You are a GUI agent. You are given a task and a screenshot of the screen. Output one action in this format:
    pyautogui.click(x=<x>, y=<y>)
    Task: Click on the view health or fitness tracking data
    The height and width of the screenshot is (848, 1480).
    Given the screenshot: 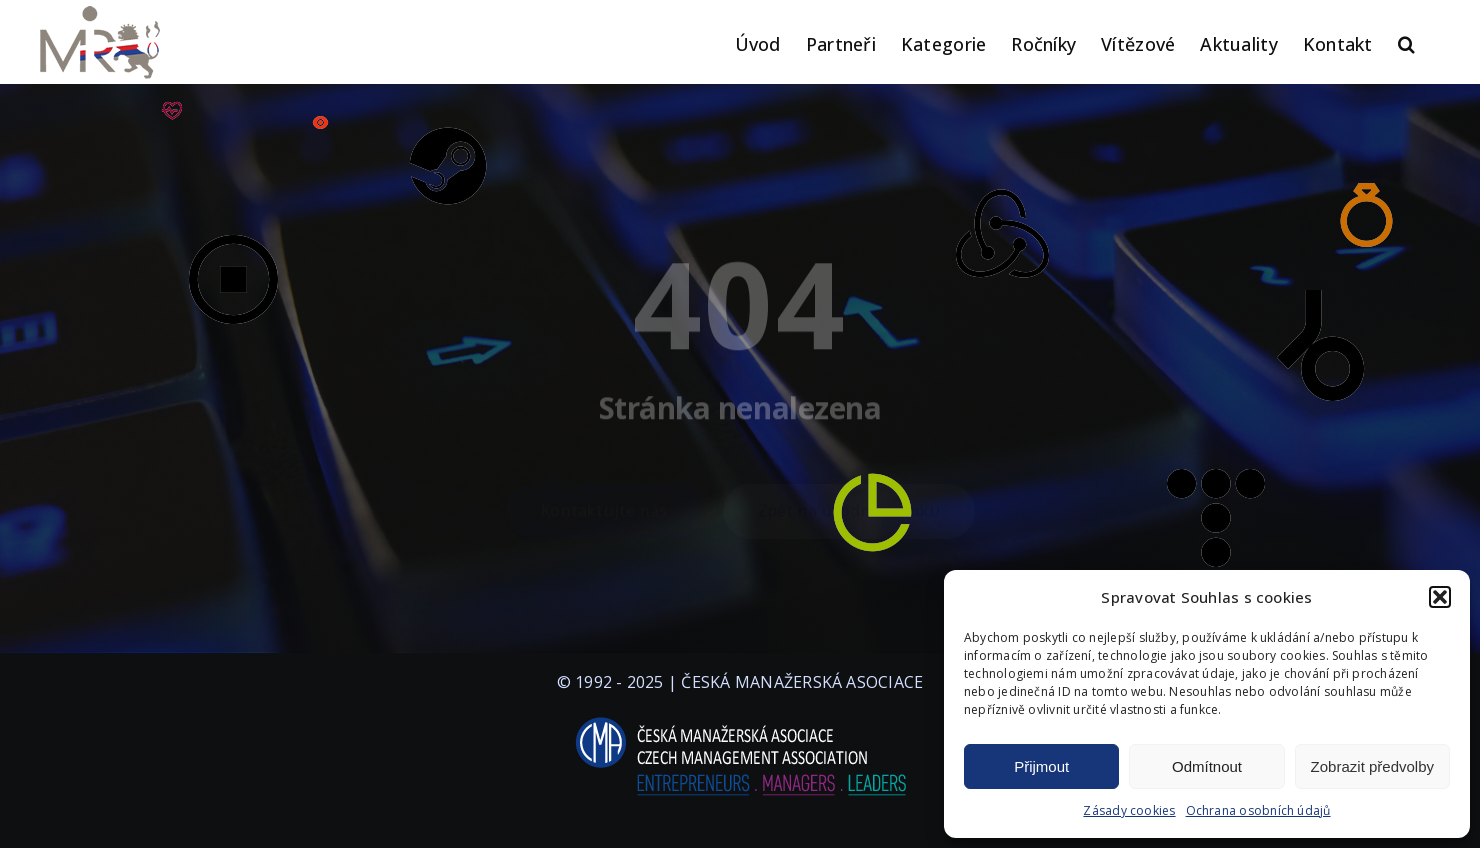 What is the action you would take?
    pyautogui.click(x=172, y=110)
    